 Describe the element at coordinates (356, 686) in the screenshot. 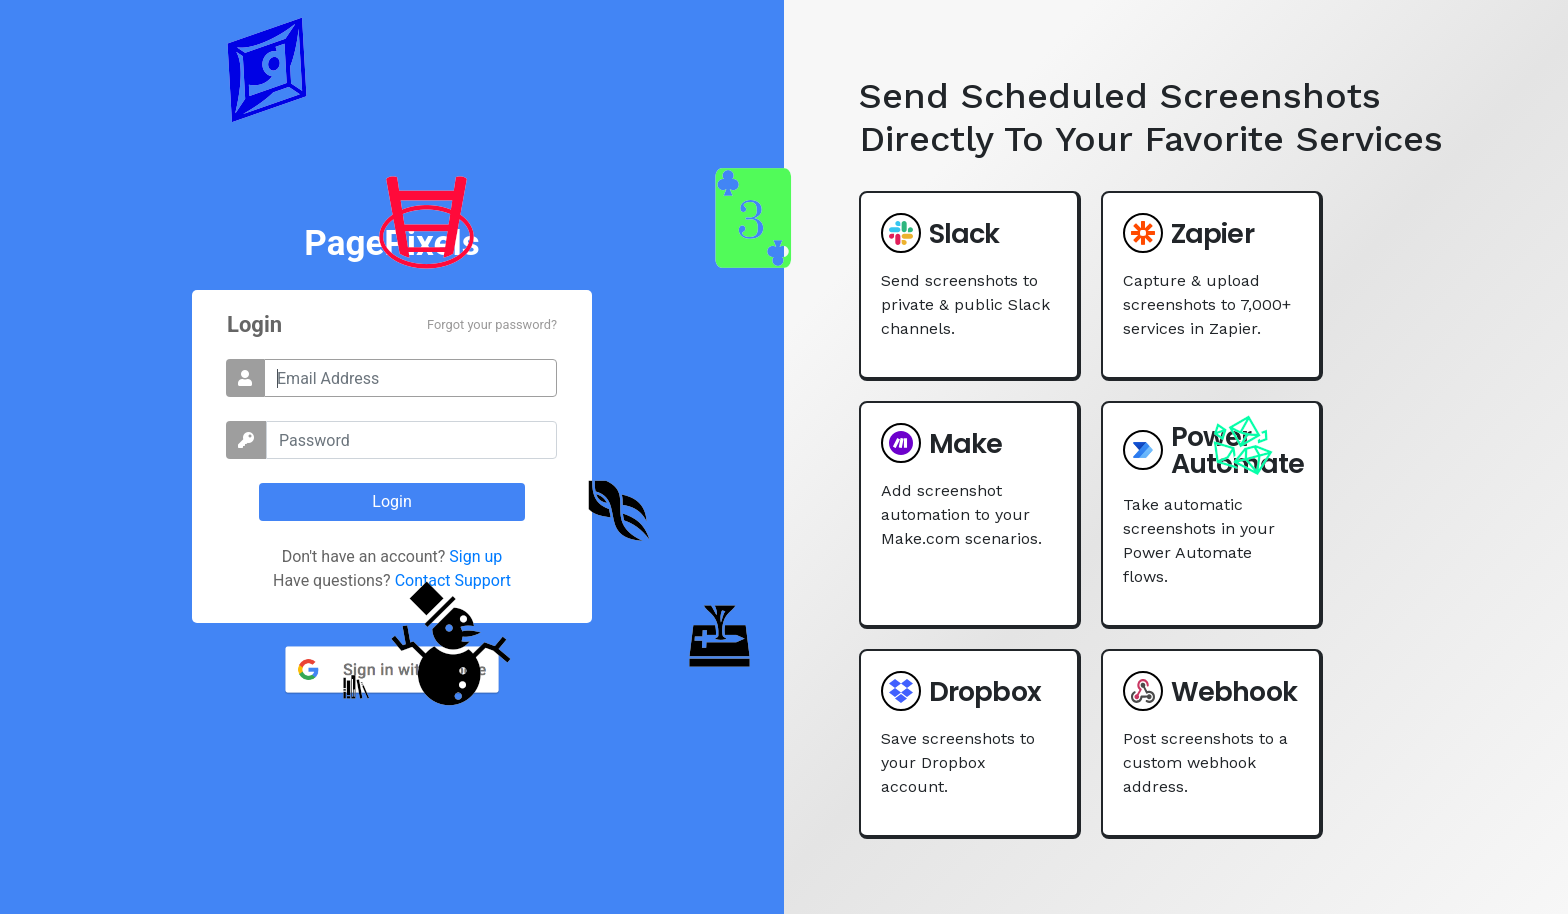

I see `access your library or book collection` at that location.